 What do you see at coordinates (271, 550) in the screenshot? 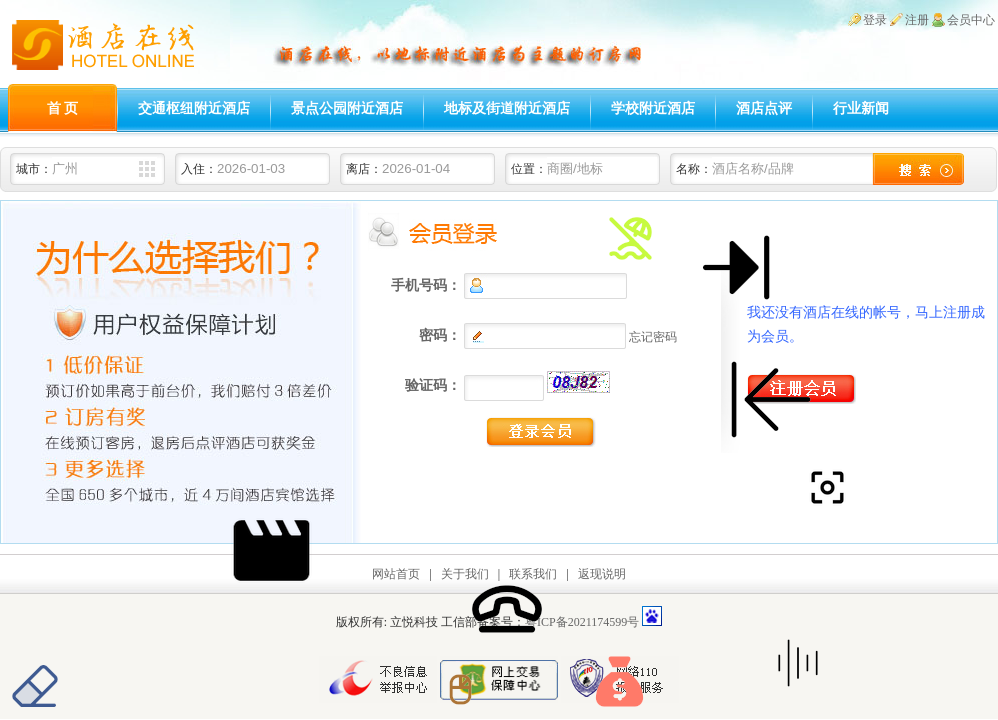
I see `access video or movie content` at bounding box center [271, 550].